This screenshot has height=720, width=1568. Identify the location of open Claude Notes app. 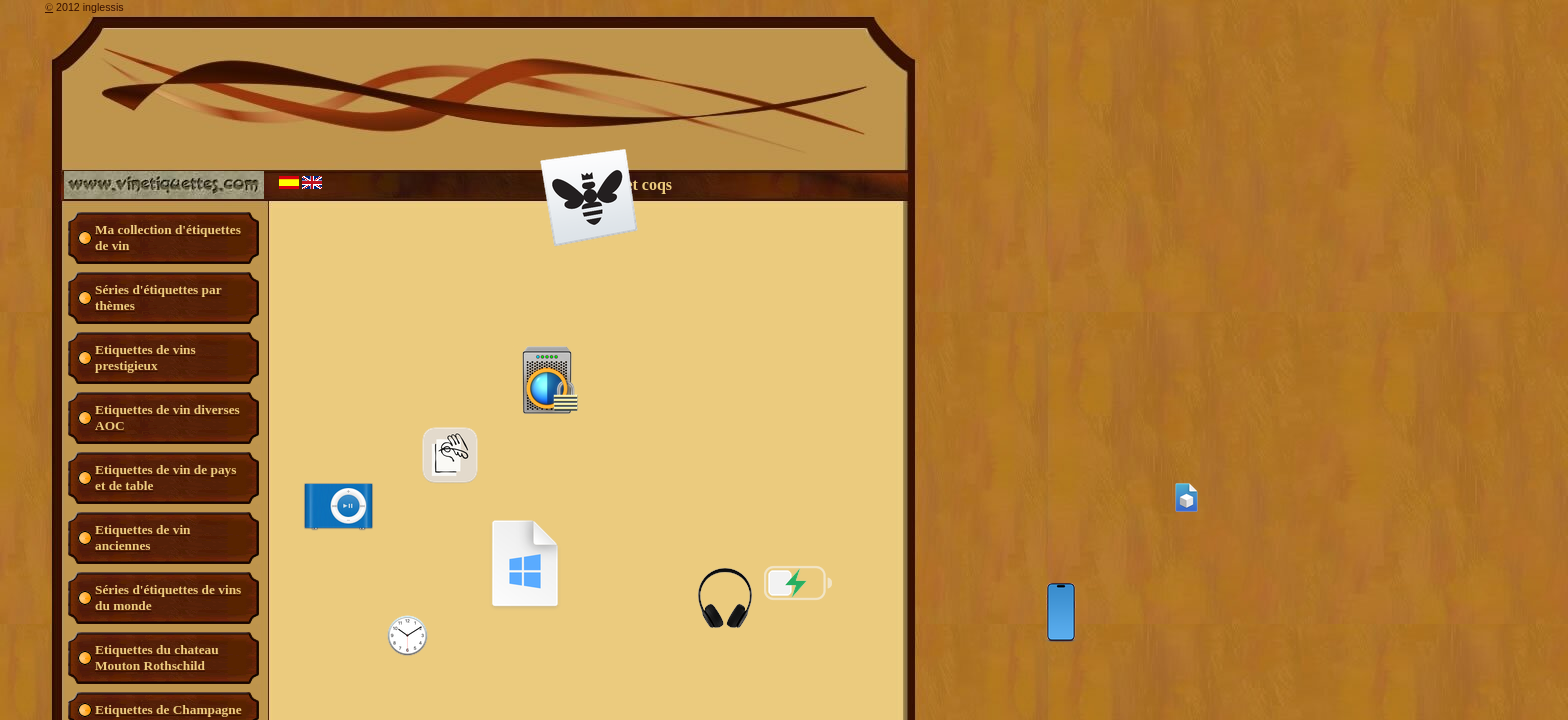
(450, 455).